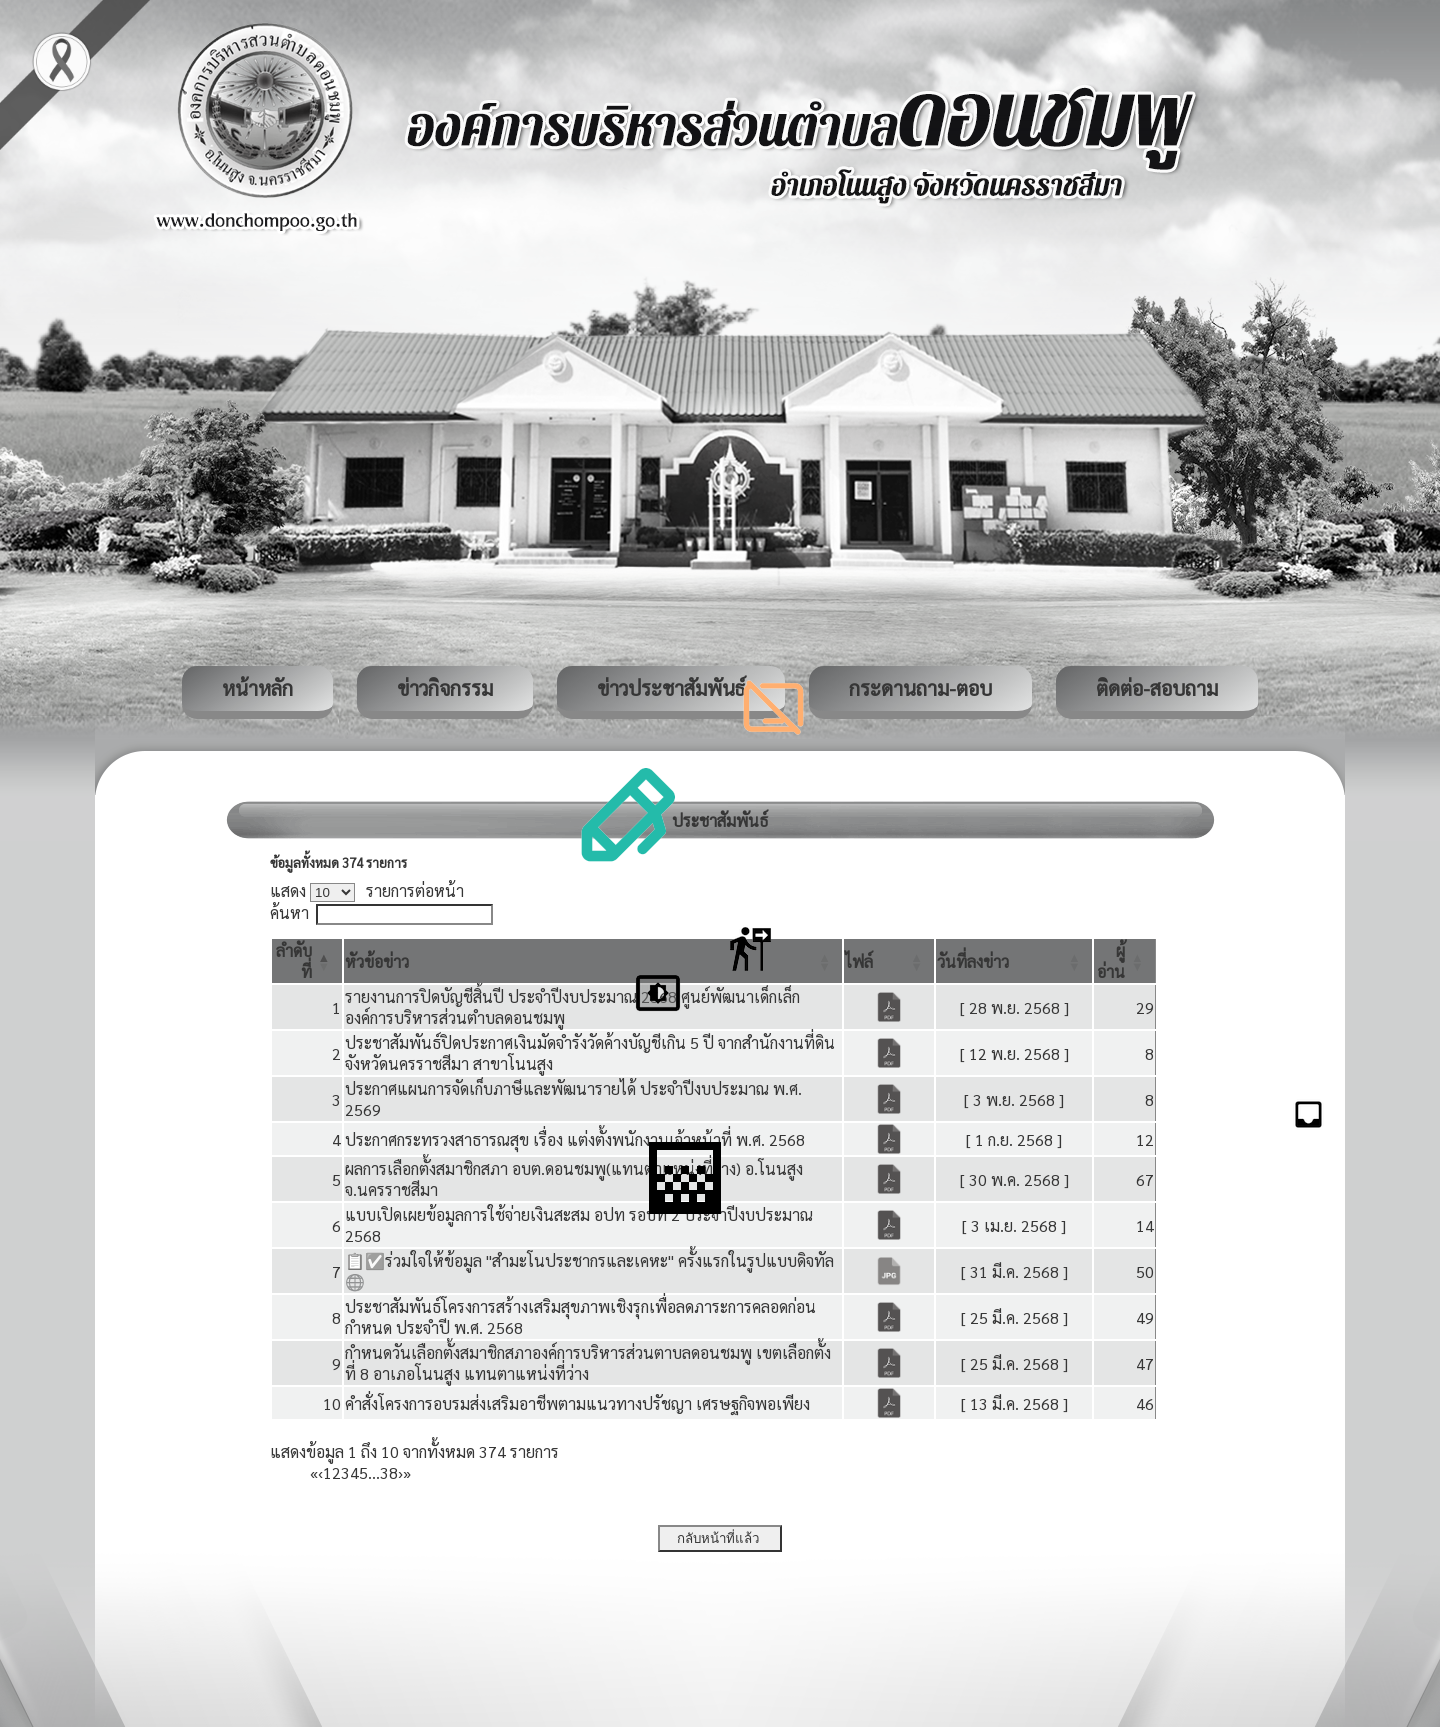  I want to click on edit or modify content, so click(626, 816).